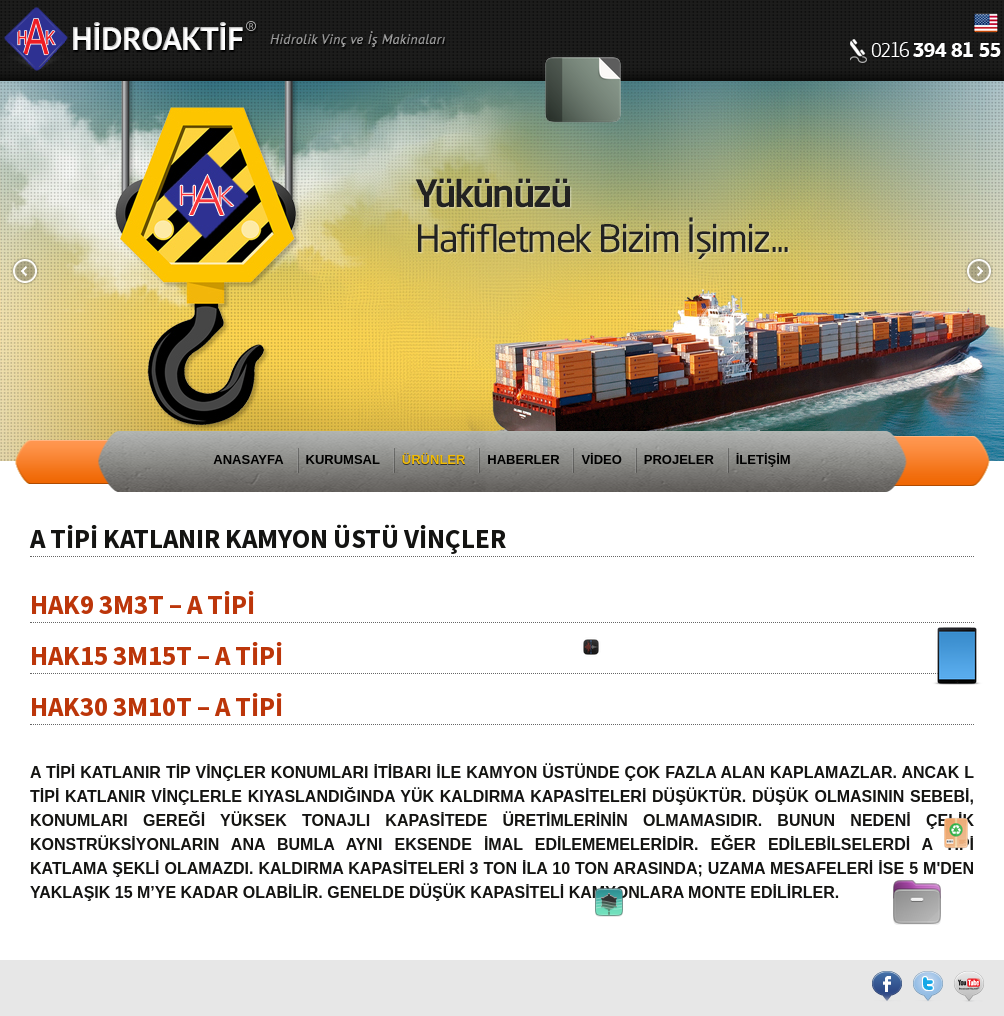 This screenshot has height=1016, width=1004. I want to click on change desktop wallpaper, so click(583, 87).